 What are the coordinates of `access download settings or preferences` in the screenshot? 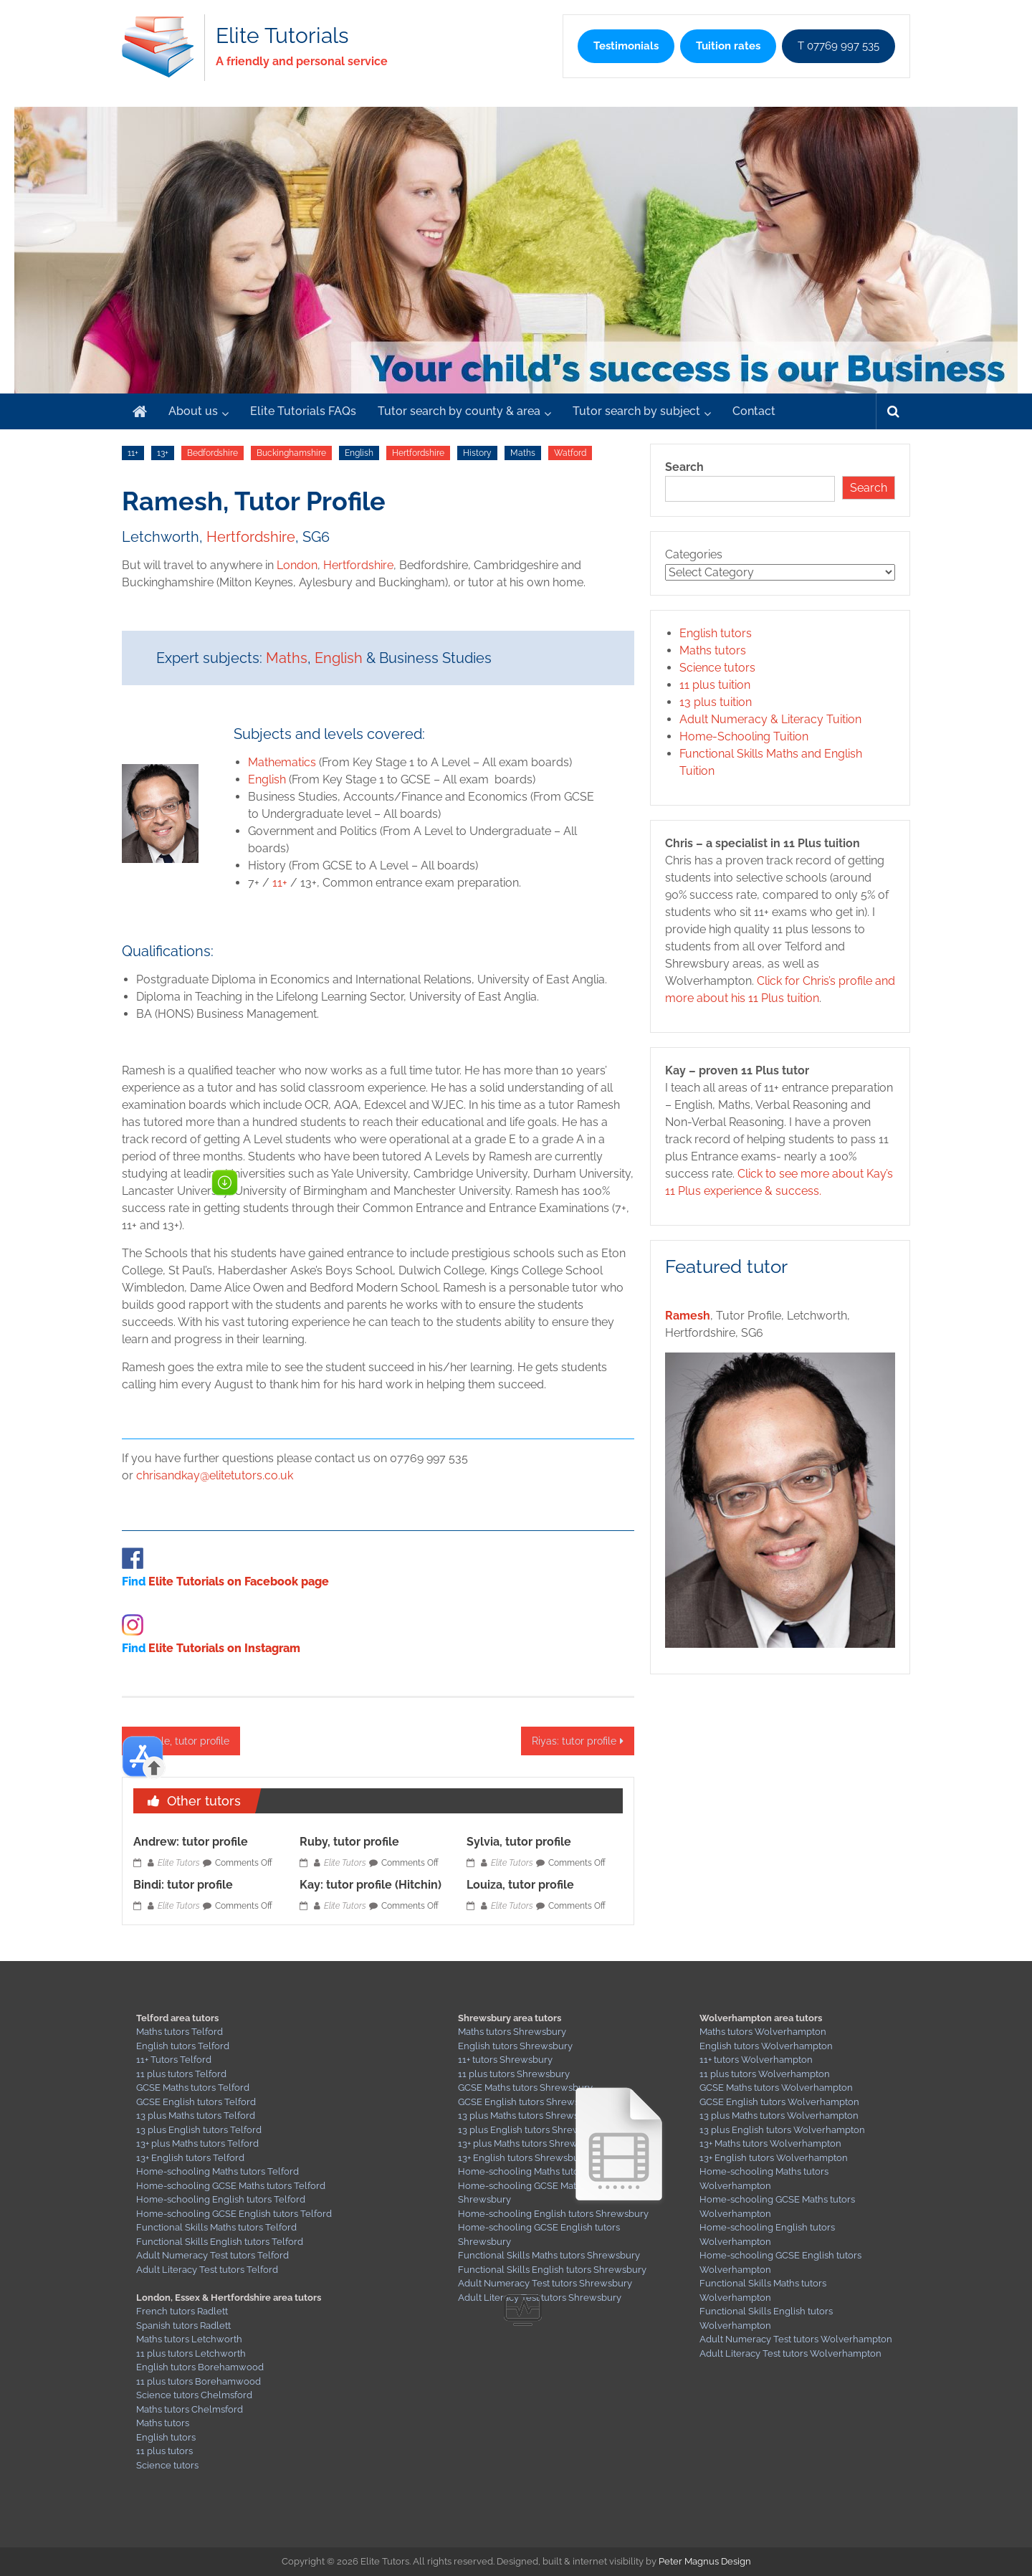 It's located at (224, 1183).